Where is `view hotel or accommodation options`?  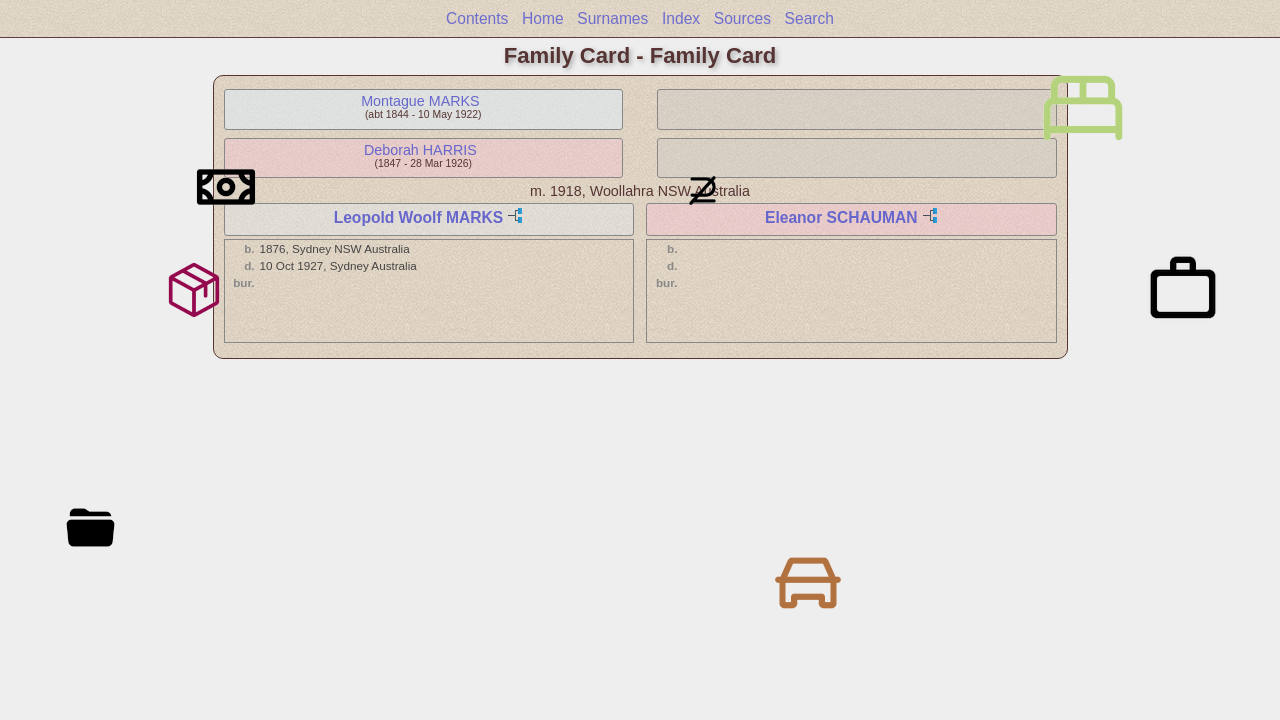
view hotel or accommodation options is located at coordinates (1083, 108).